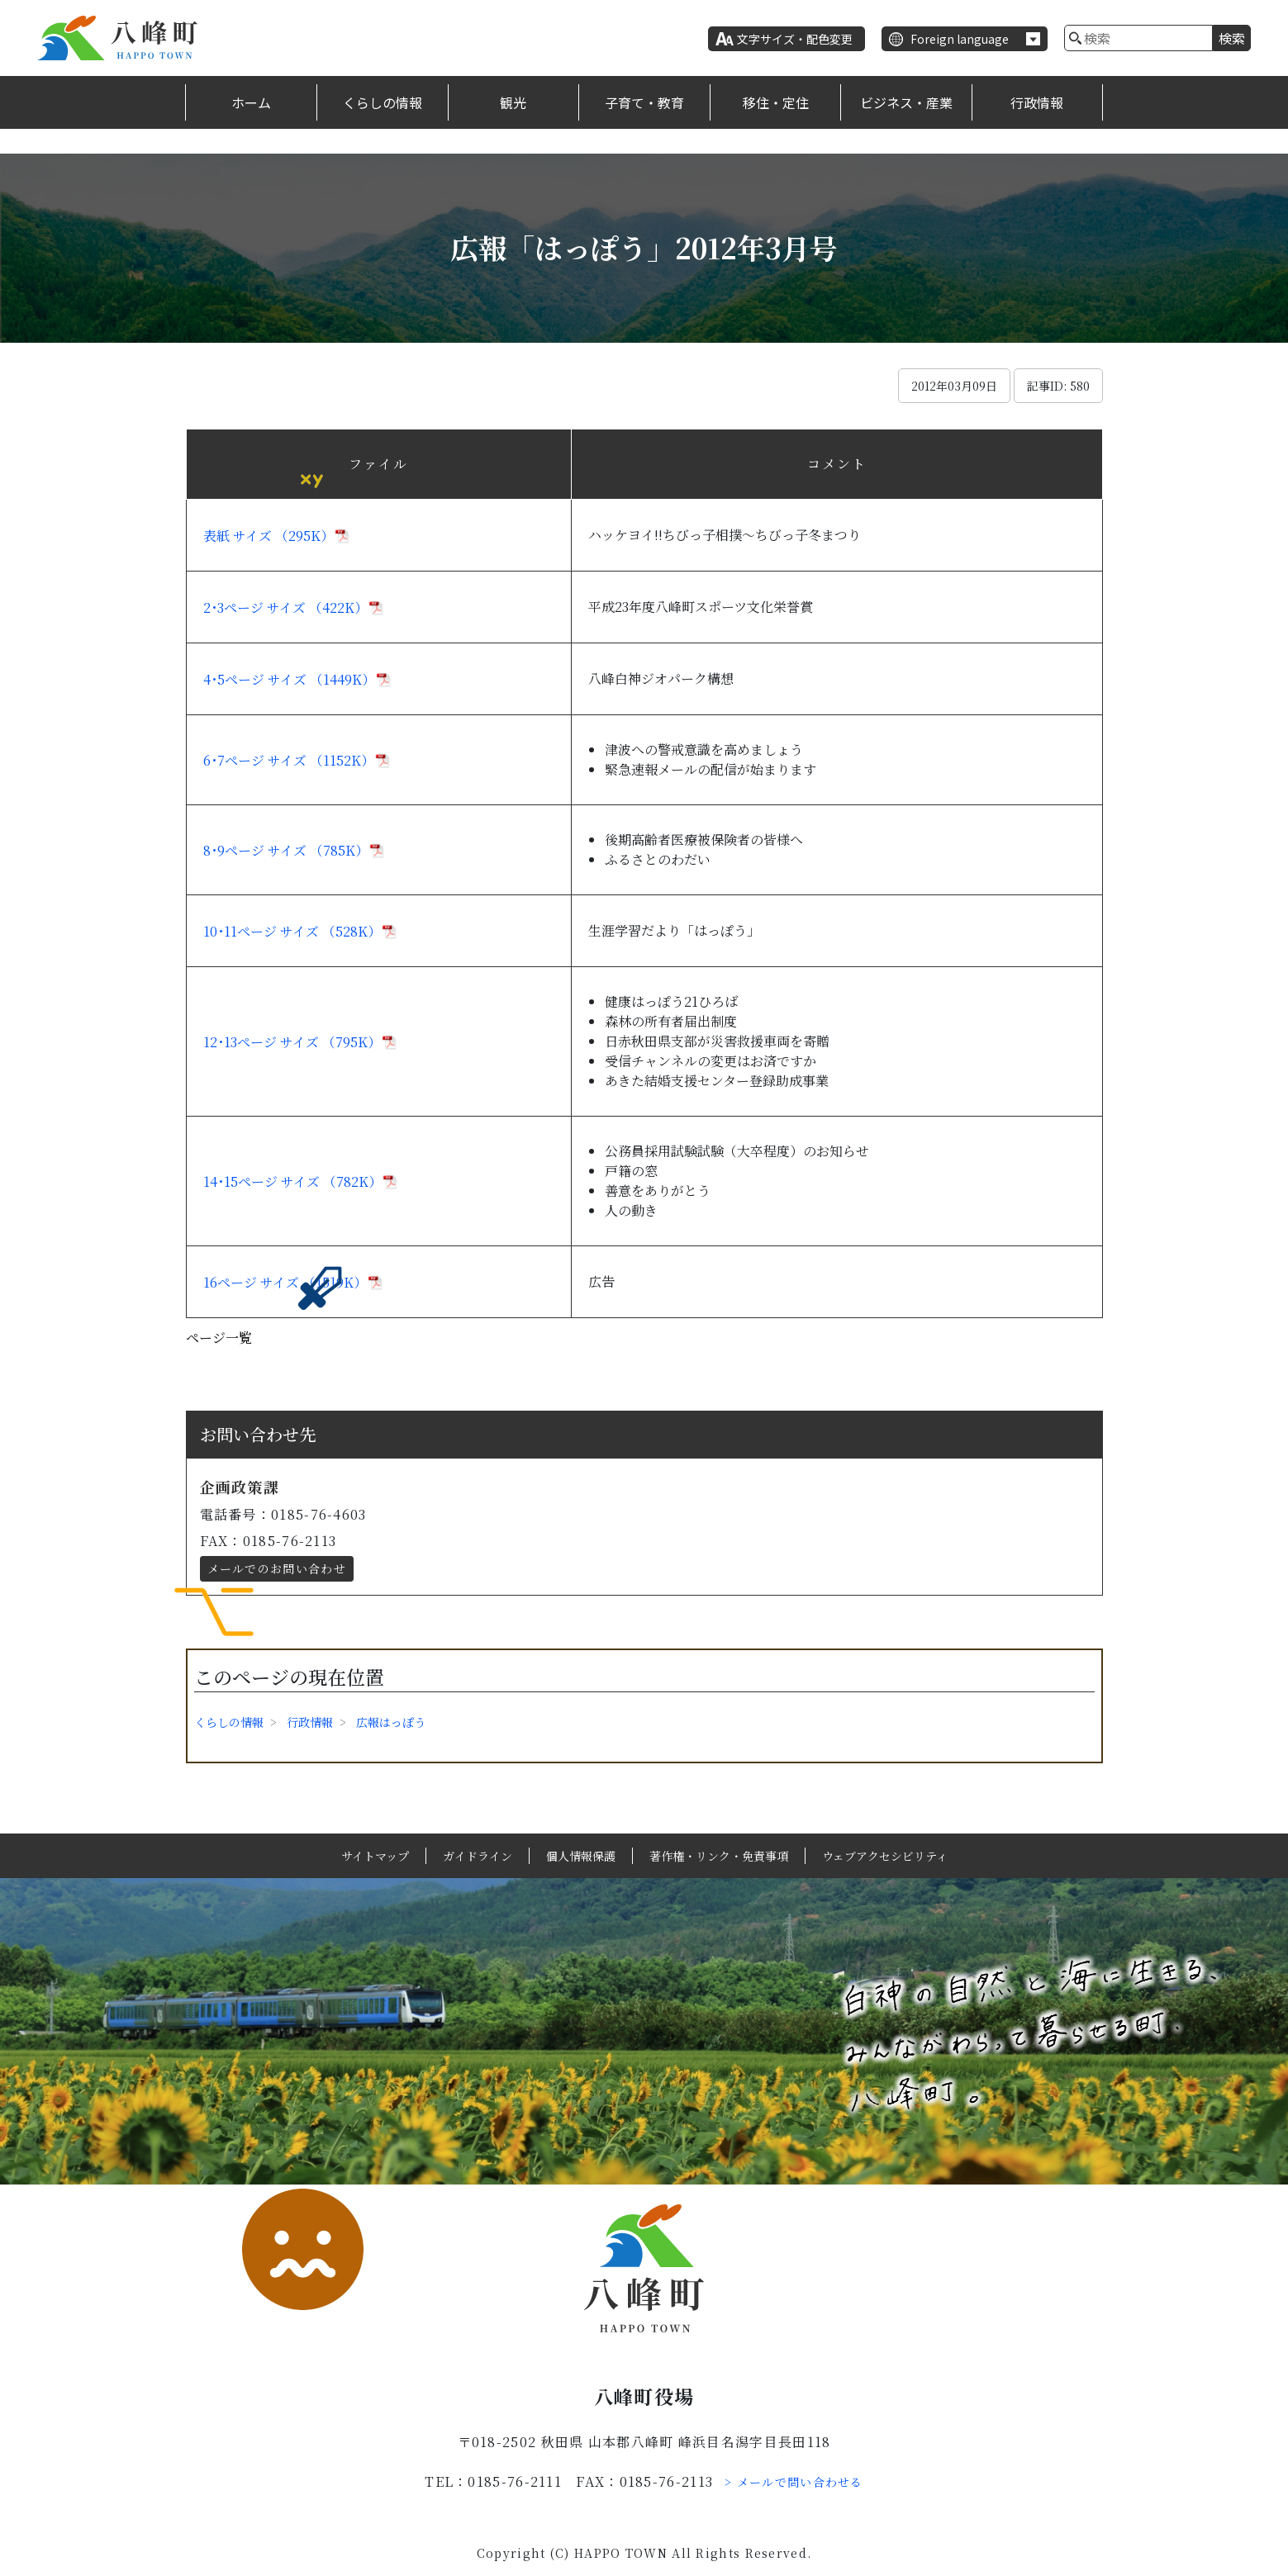 Image resolution: width=1288 pixels, height=2576 pixels. What do you see at coordinates (321, 1288) in the screenshot?
I see `access combat or battle features` at bounding box center [321, 1288].